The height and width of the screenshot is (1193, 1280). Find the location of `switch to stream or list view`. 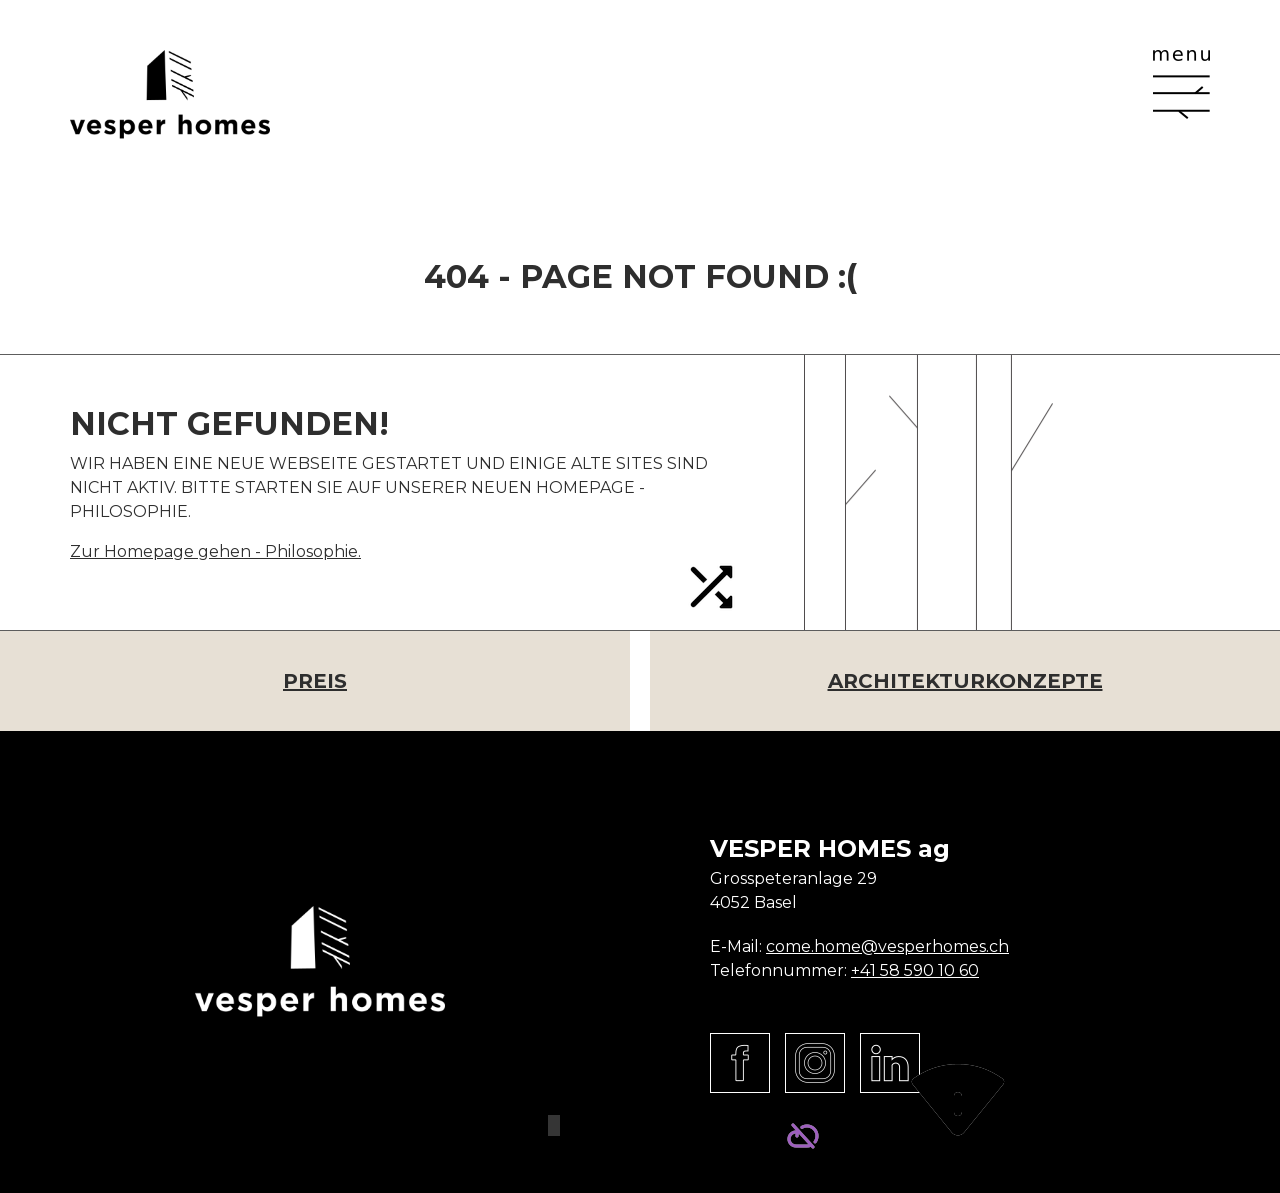

switch to stream or list view is located at coordinates (441, 1097).